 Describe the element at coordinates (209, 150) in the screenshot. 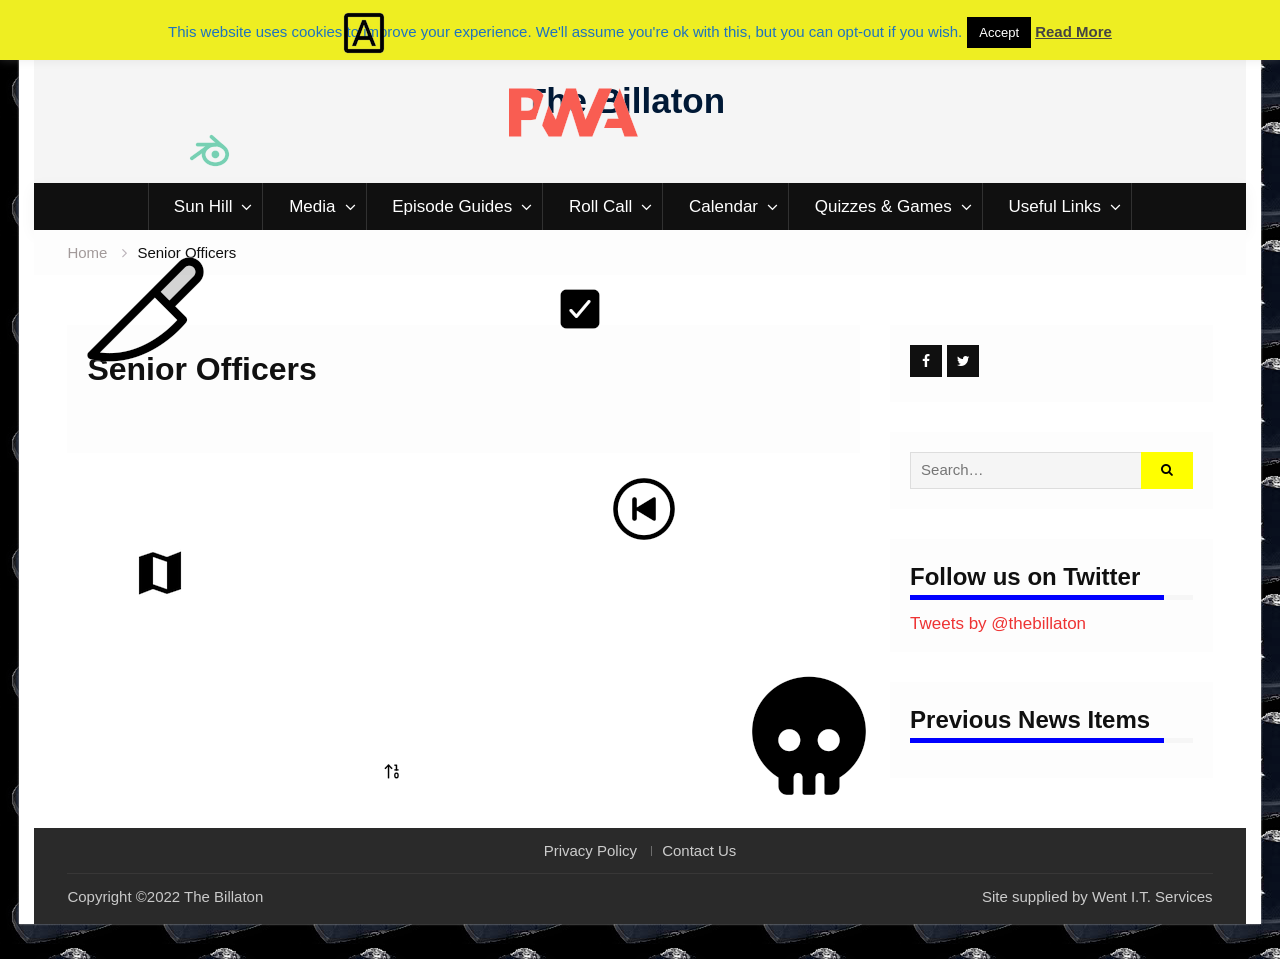

I see `open blender 3d modeling software` at that location.